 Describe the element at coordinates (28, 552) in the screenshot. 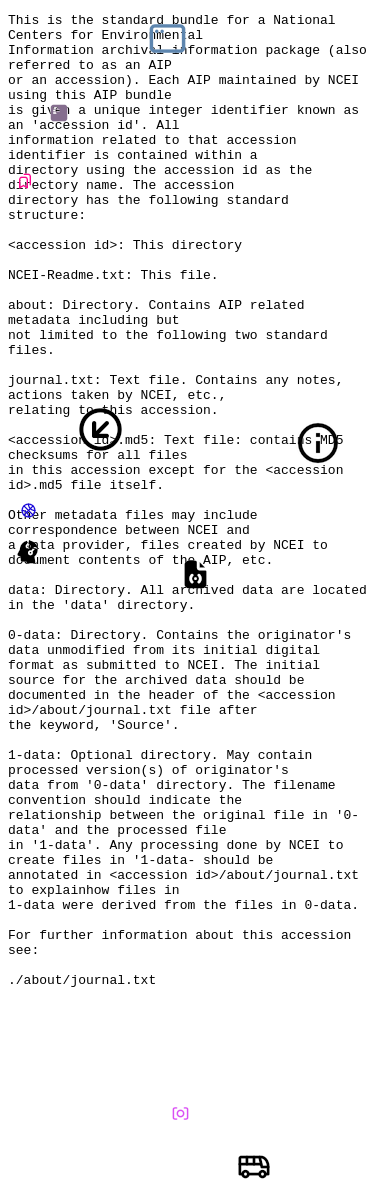

I see `access AI or machine learning features` at that location.